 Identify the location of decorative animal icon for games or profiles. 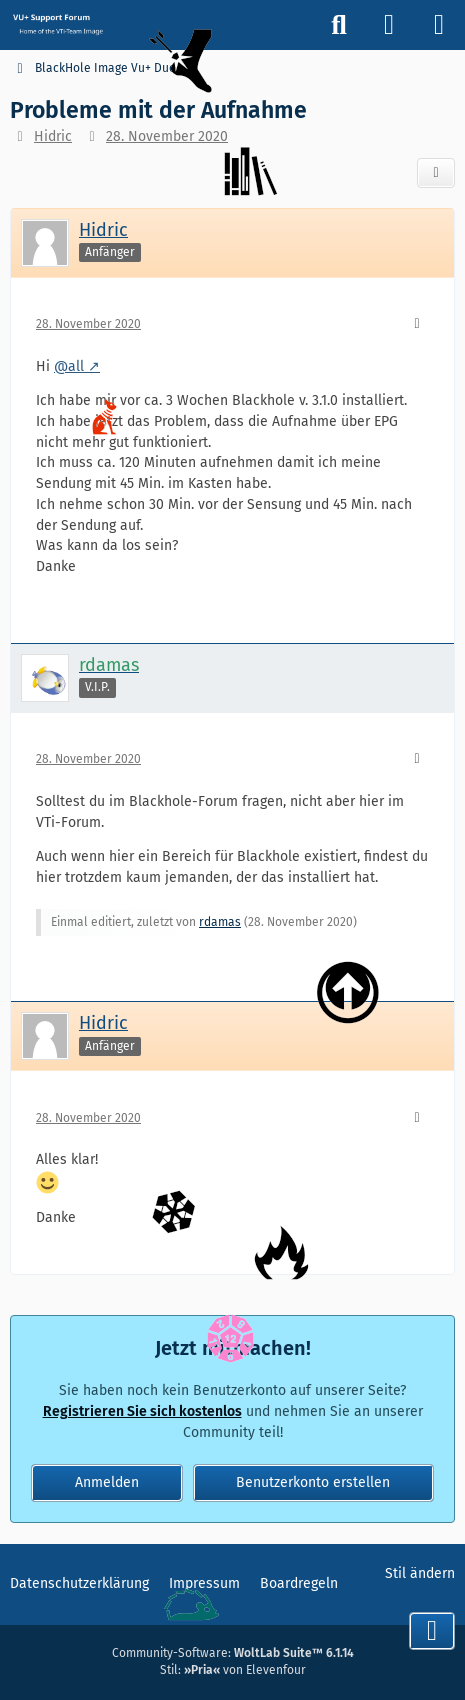
(191, 1604).